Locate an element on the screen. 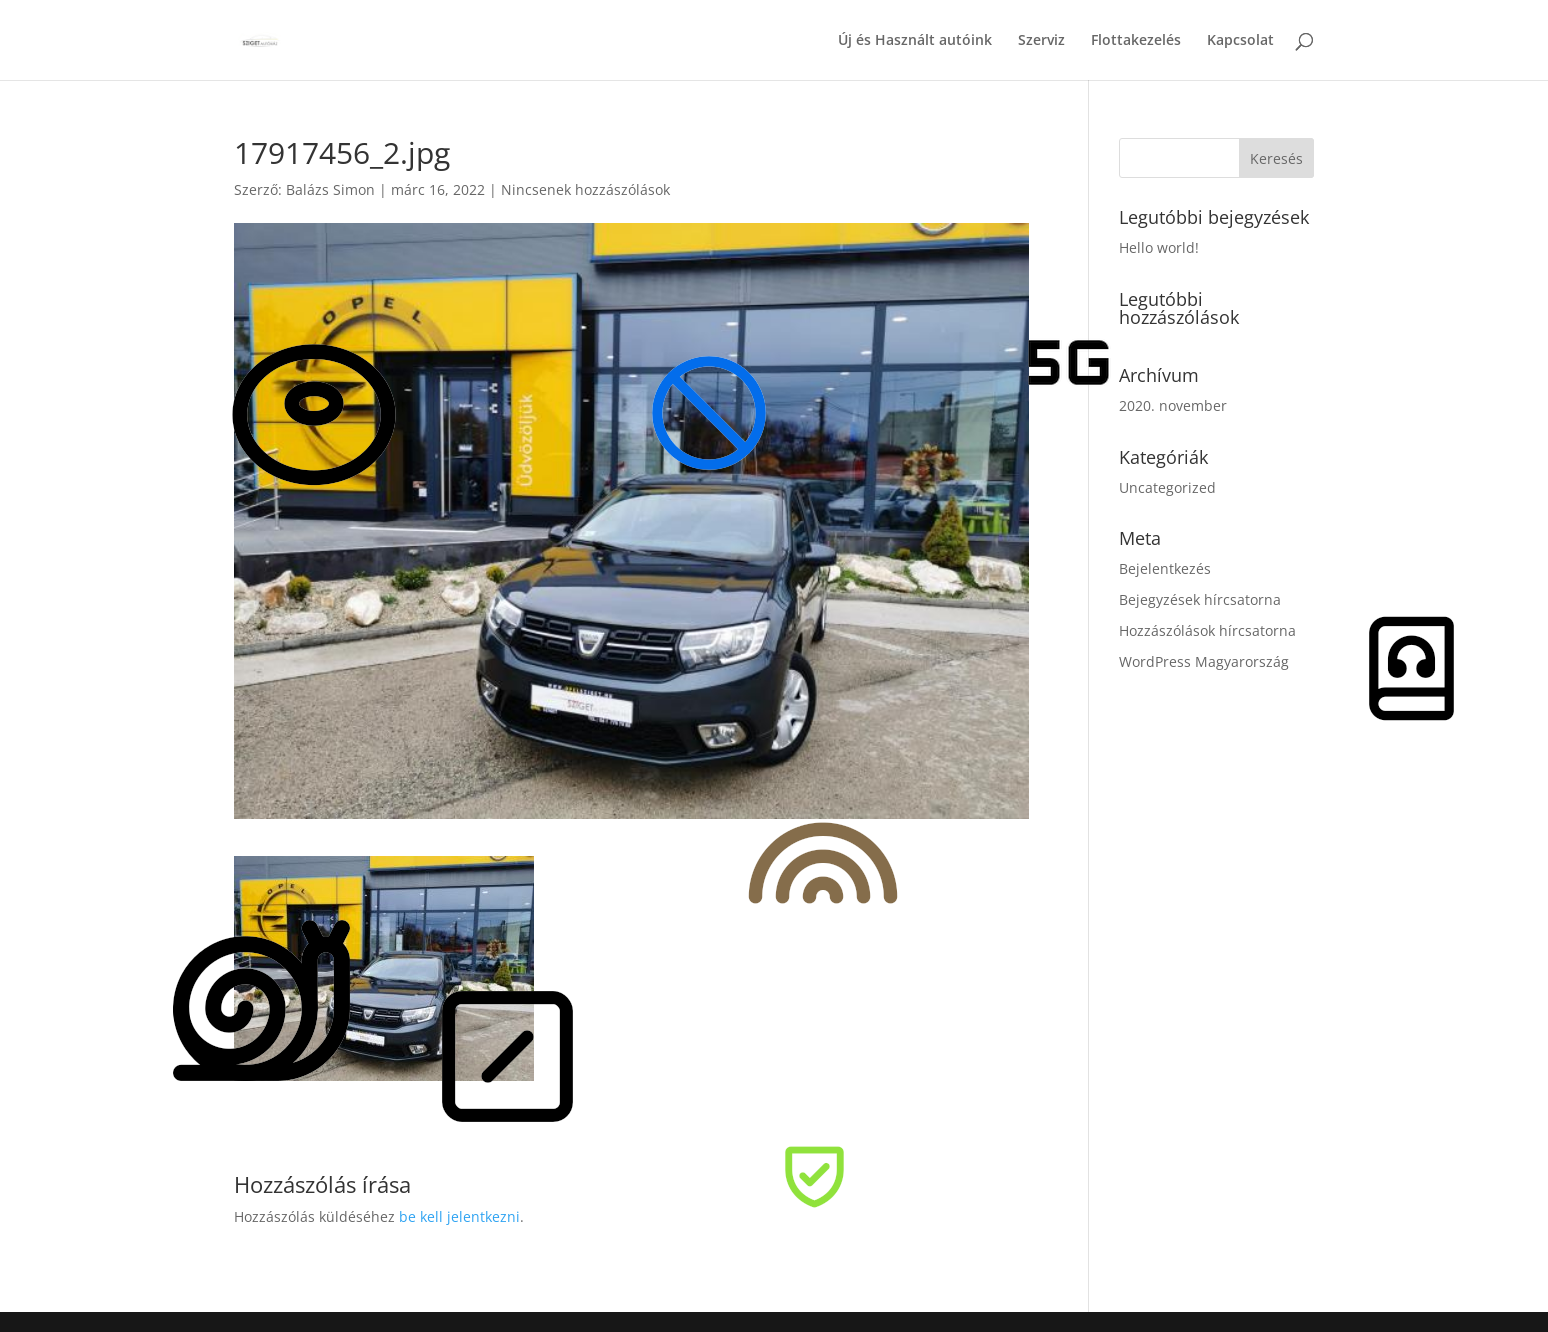 Image resolution: width=1548 pixels, height=1332 pixels. indicates 5G network connectivity is located at coordinates (1068, 362).